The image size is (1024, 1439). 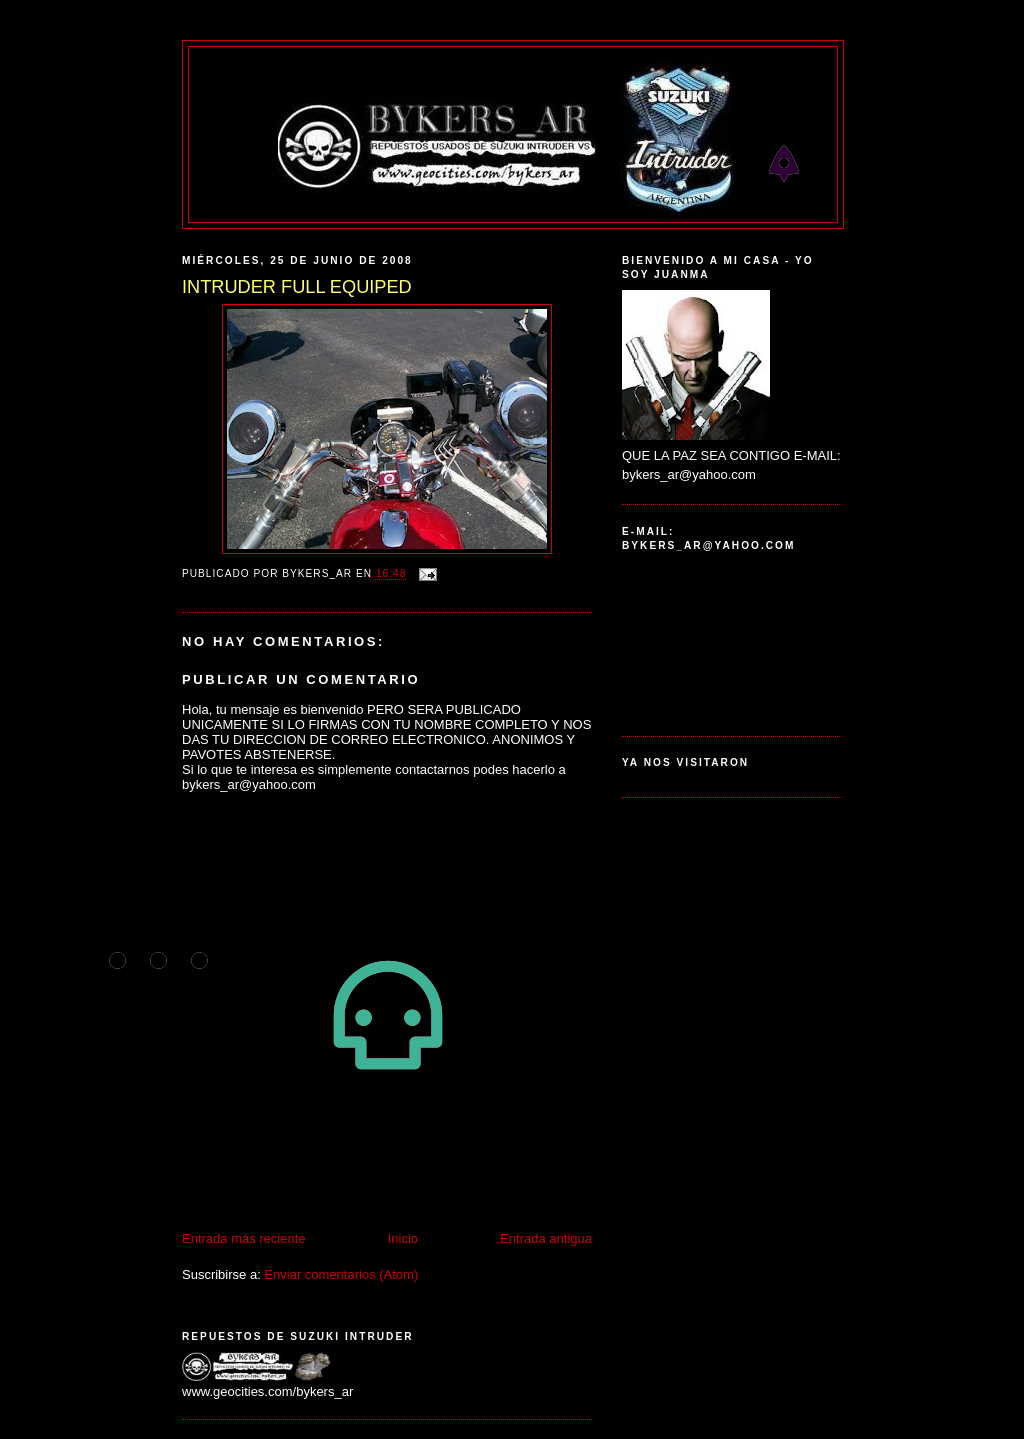 I want to click on access more options or actions, so click(x=158, y=960).